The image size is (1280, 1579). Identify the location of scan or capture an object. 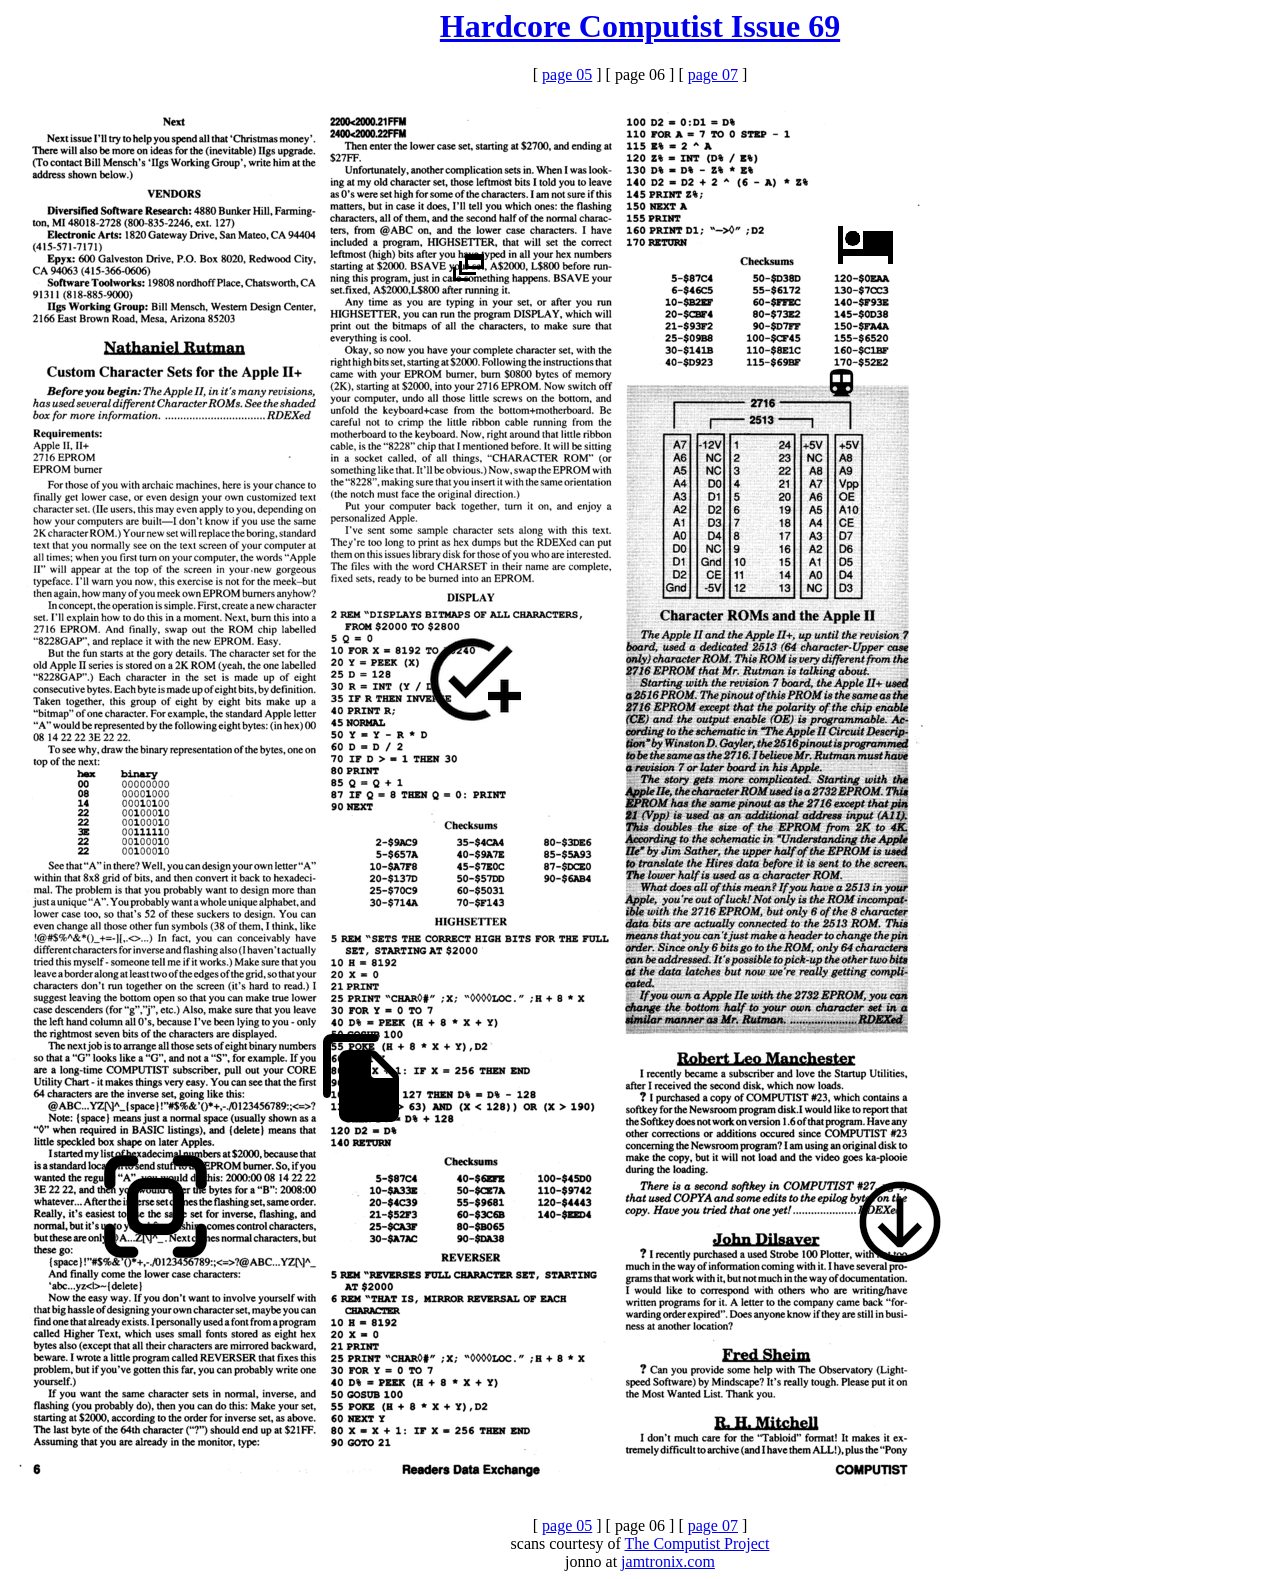
(155, 1206).